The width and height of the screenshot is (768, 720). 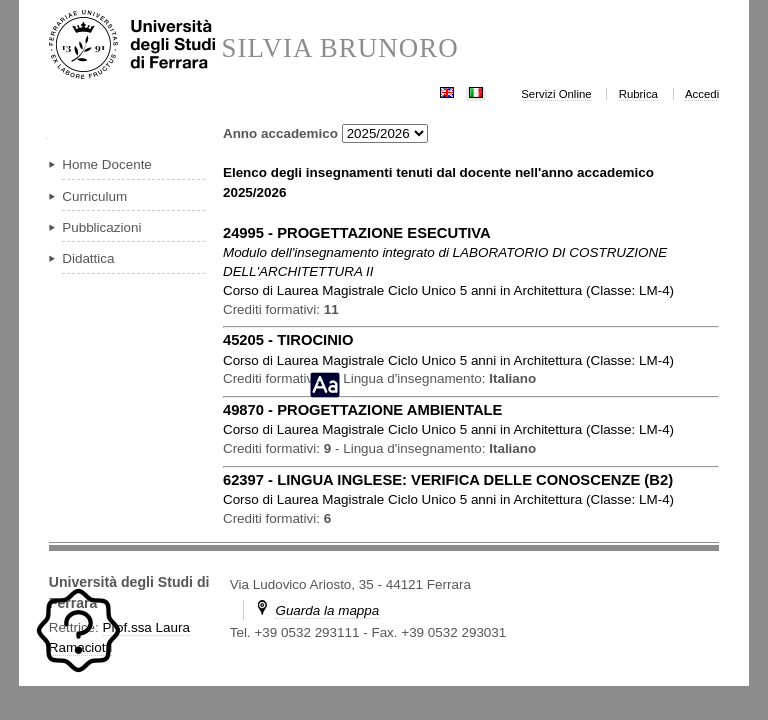 I want to click on change font size settings, so click(x=325, y=385).